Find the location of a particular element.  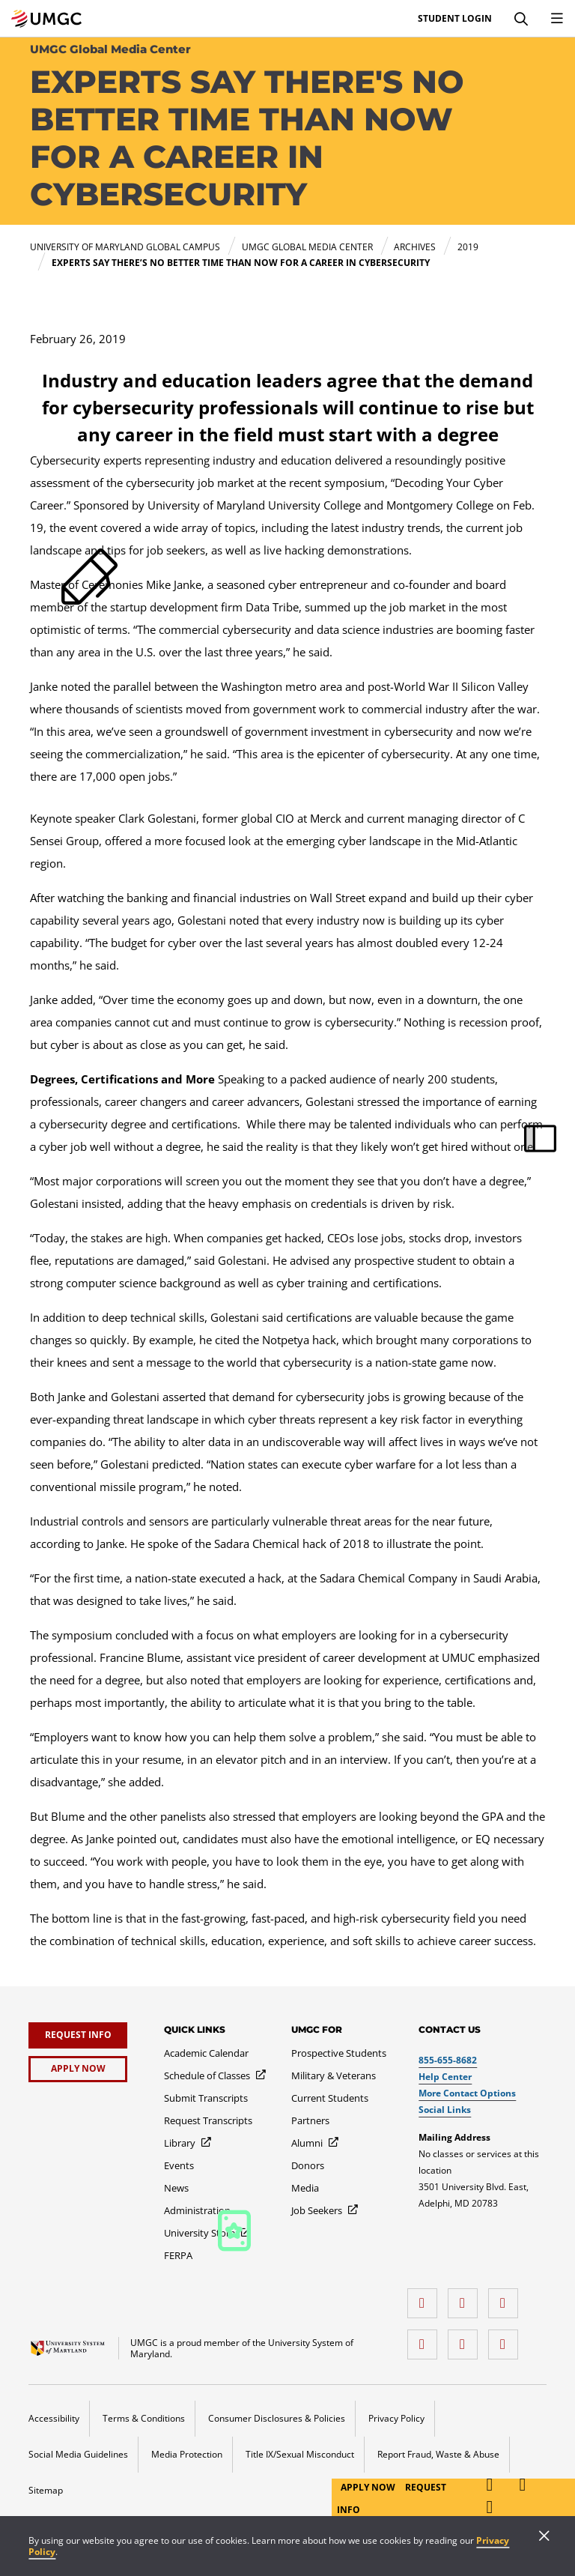

edit or modify content is located at coordinates (88, 578).